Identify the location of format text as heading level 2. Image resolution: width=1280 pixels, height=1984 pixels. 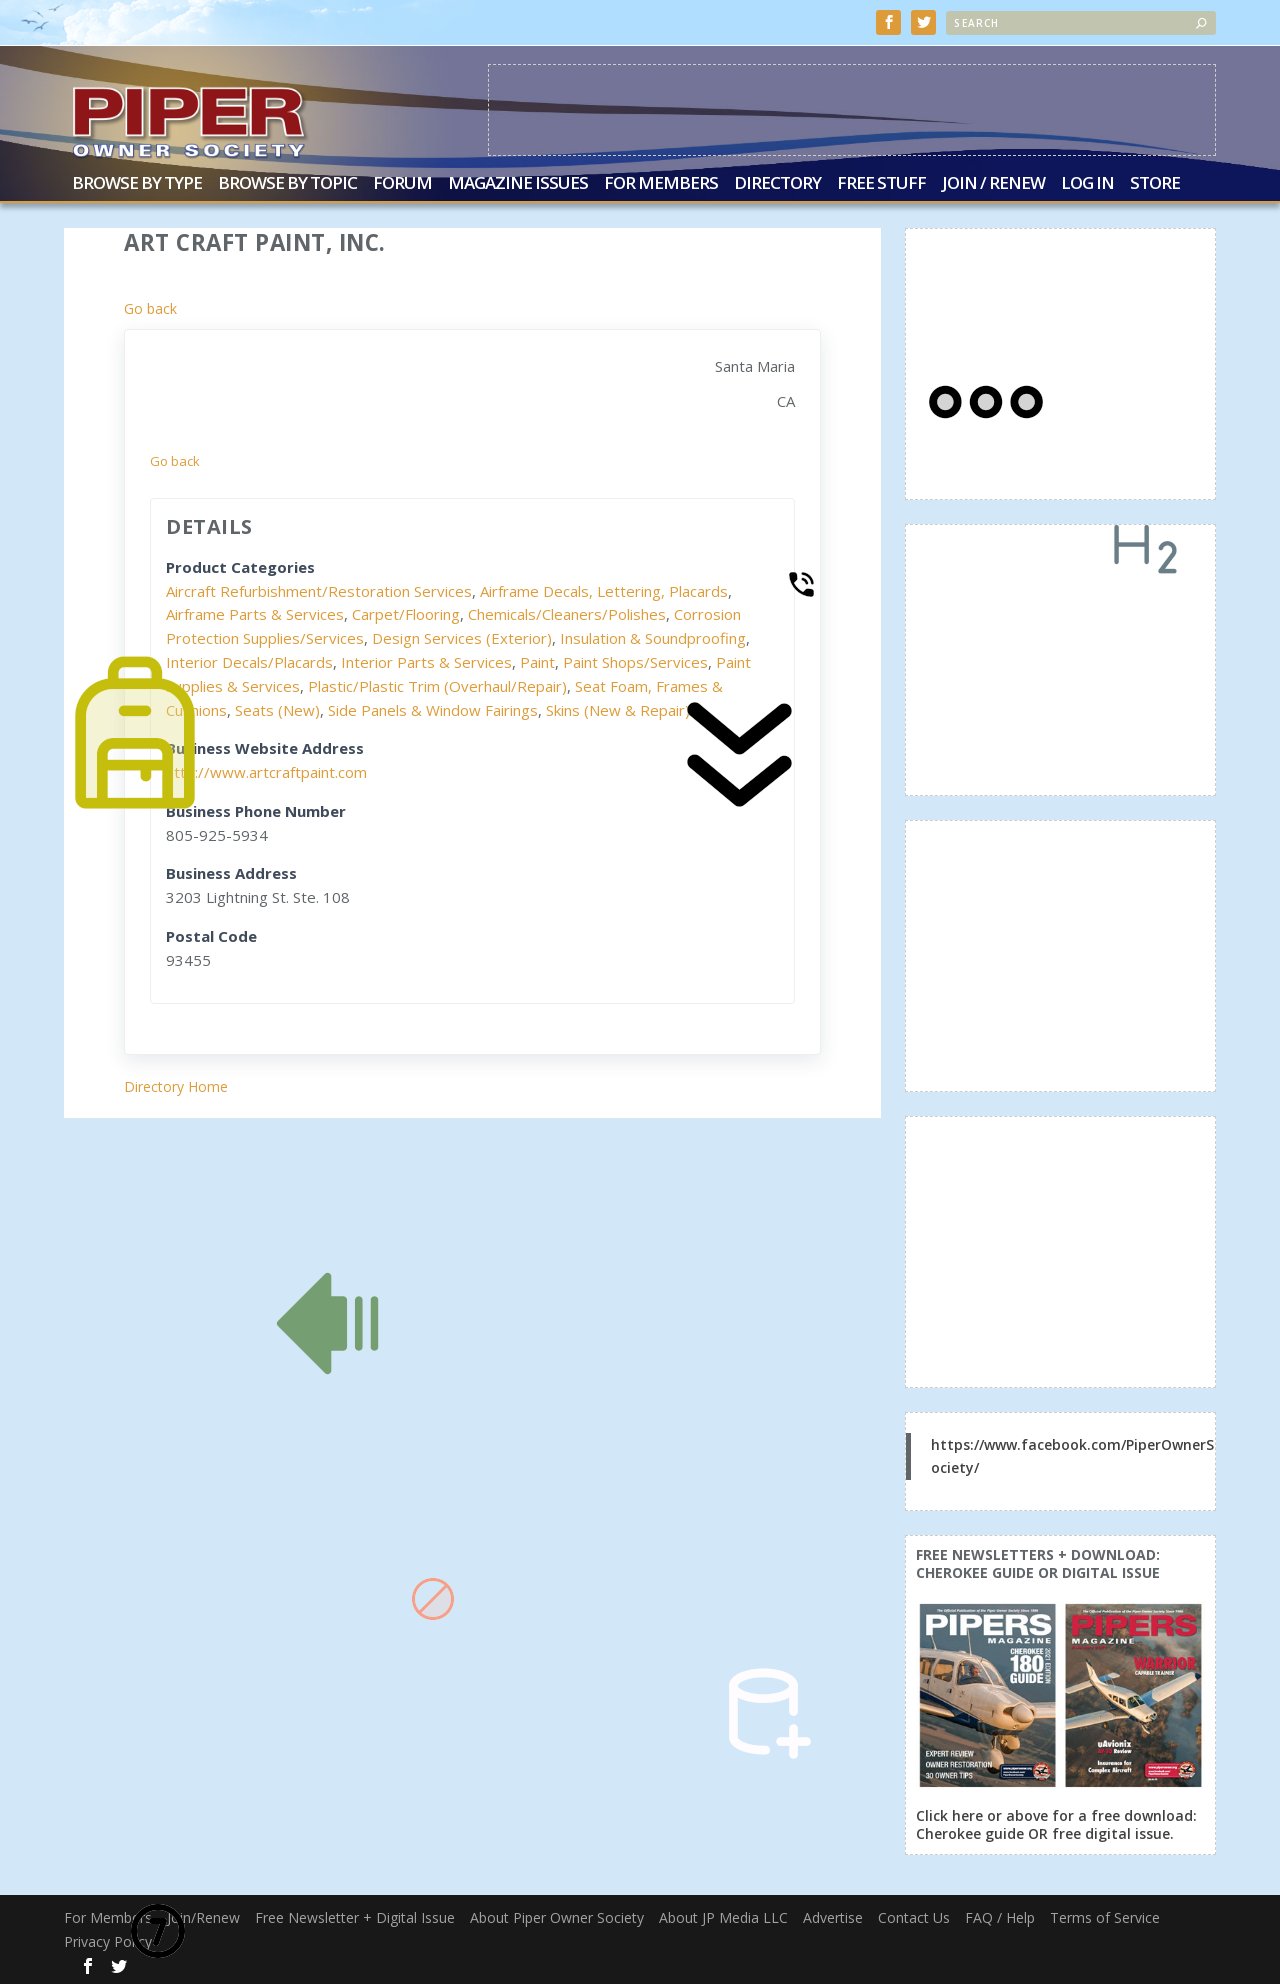
(1142, 548).